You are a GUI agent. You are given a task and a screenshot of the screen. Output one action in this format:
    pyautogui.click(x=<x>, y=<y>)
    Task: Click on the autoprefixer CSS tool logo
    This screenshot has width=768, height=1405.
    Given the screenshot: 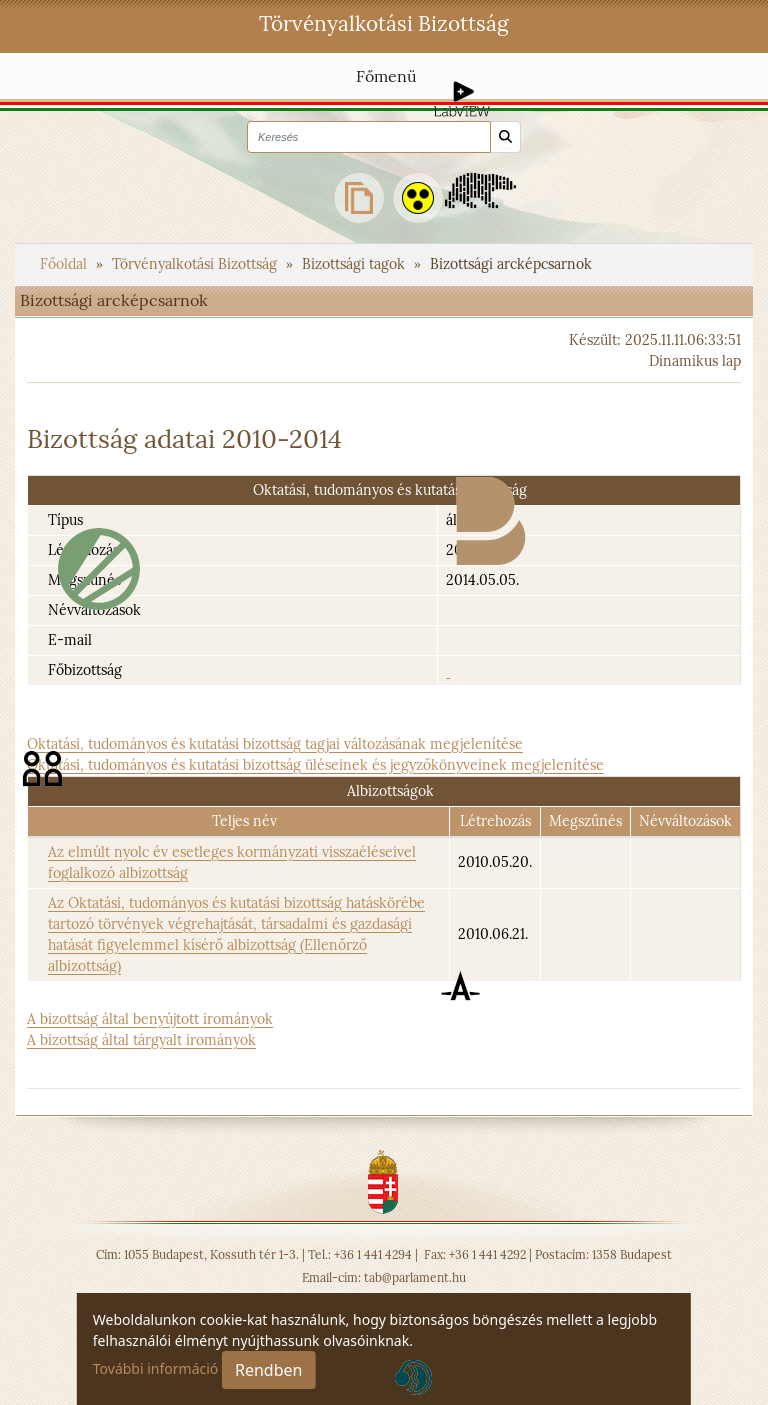 What is the action you would take?
    pyautogui.click(x=460, y=985)
    